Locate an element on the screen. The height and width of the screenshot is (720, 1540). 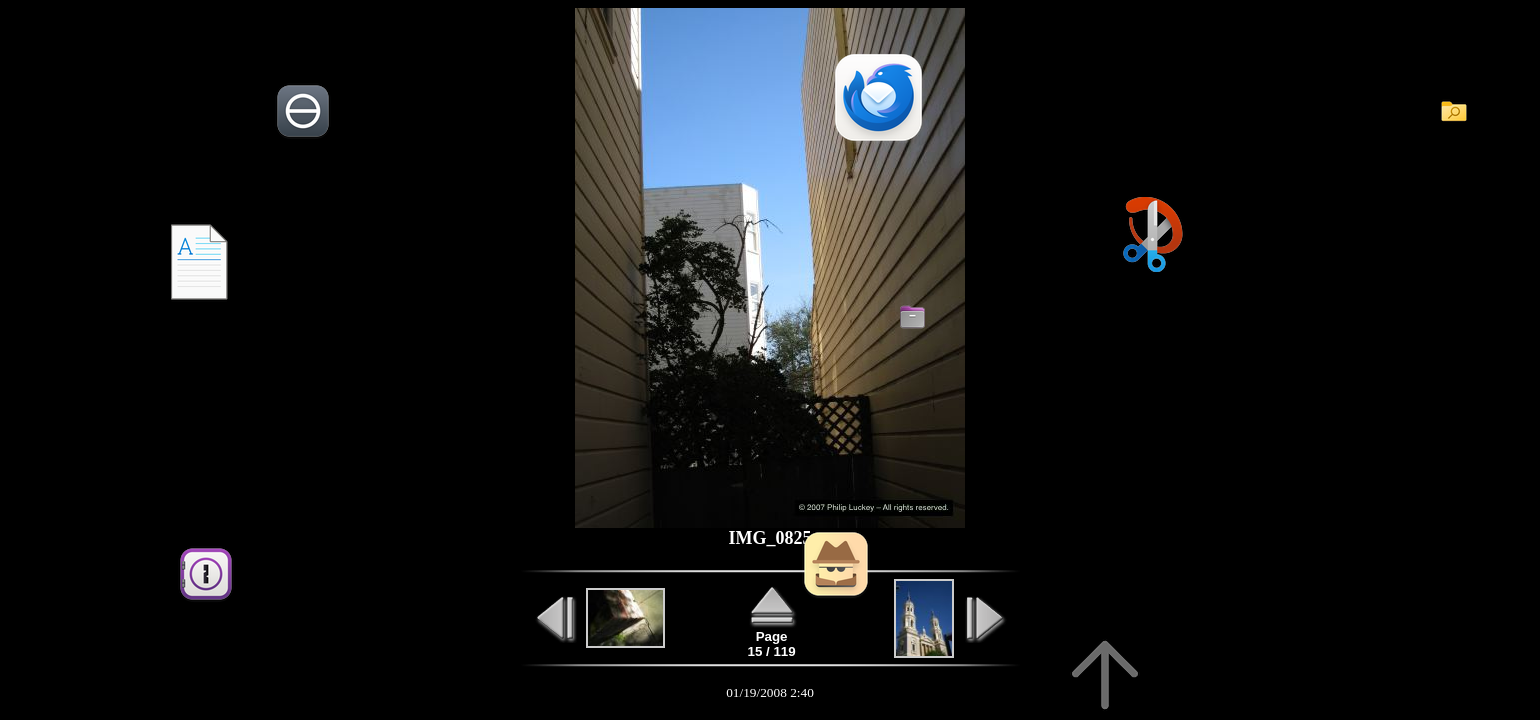
open the Secrets password manager app is located at coordinates (206, 574).